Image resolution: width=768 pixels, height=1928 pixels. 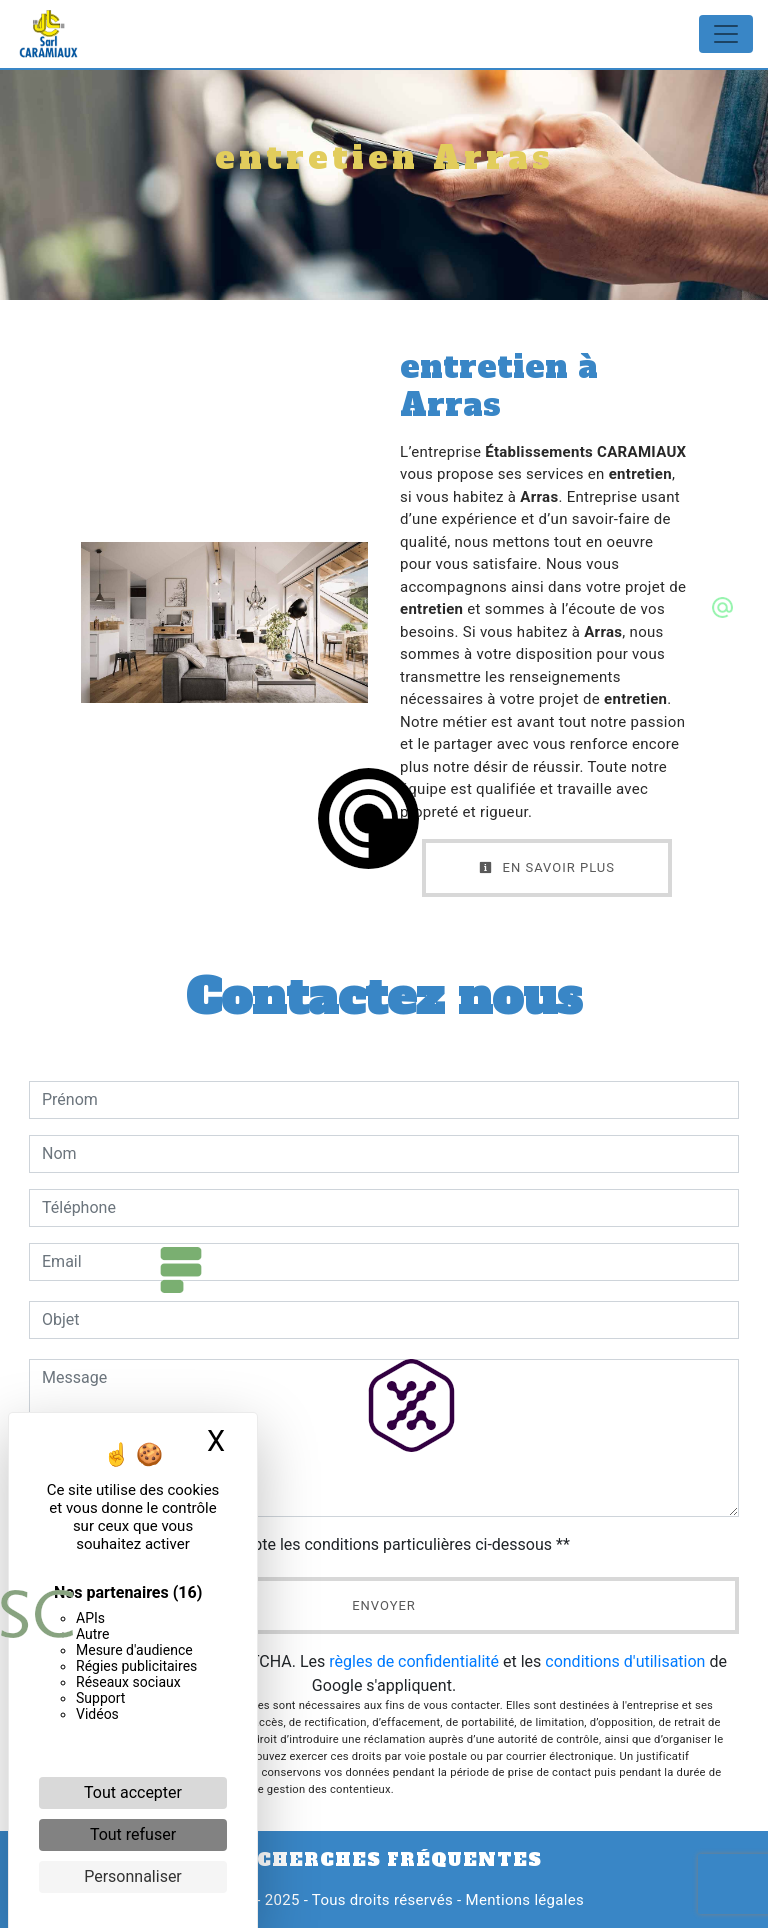 I want to click on open pocket casts app, so click(x=368, y=818).